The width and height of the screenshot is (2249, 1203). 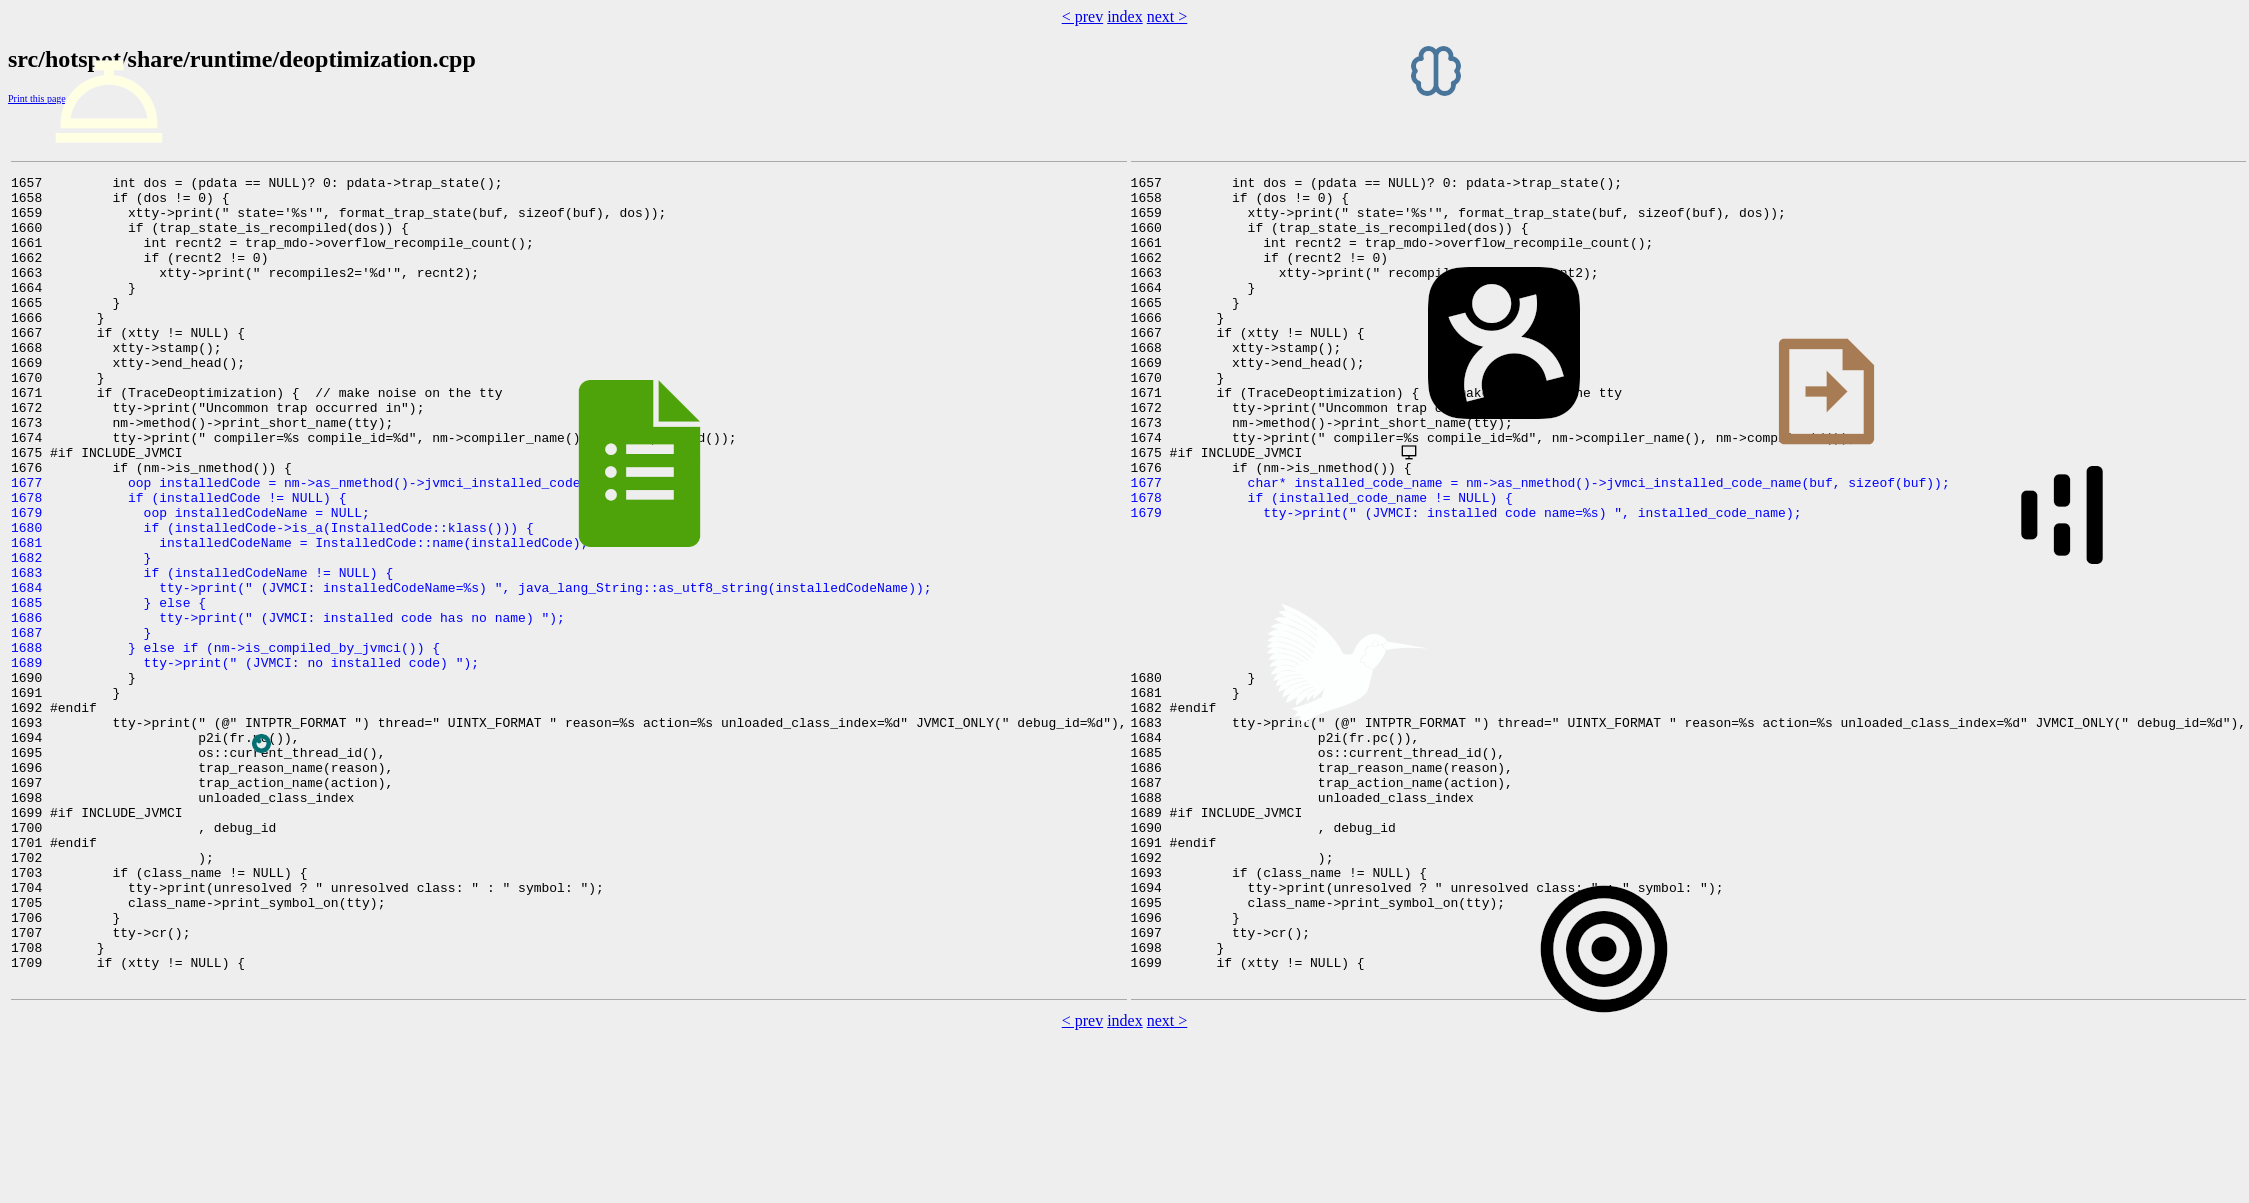 What do you see at coordinates (1826, 391) in the screenshot?
I see `transfer or export a file` at bounding box center [1826, 391].